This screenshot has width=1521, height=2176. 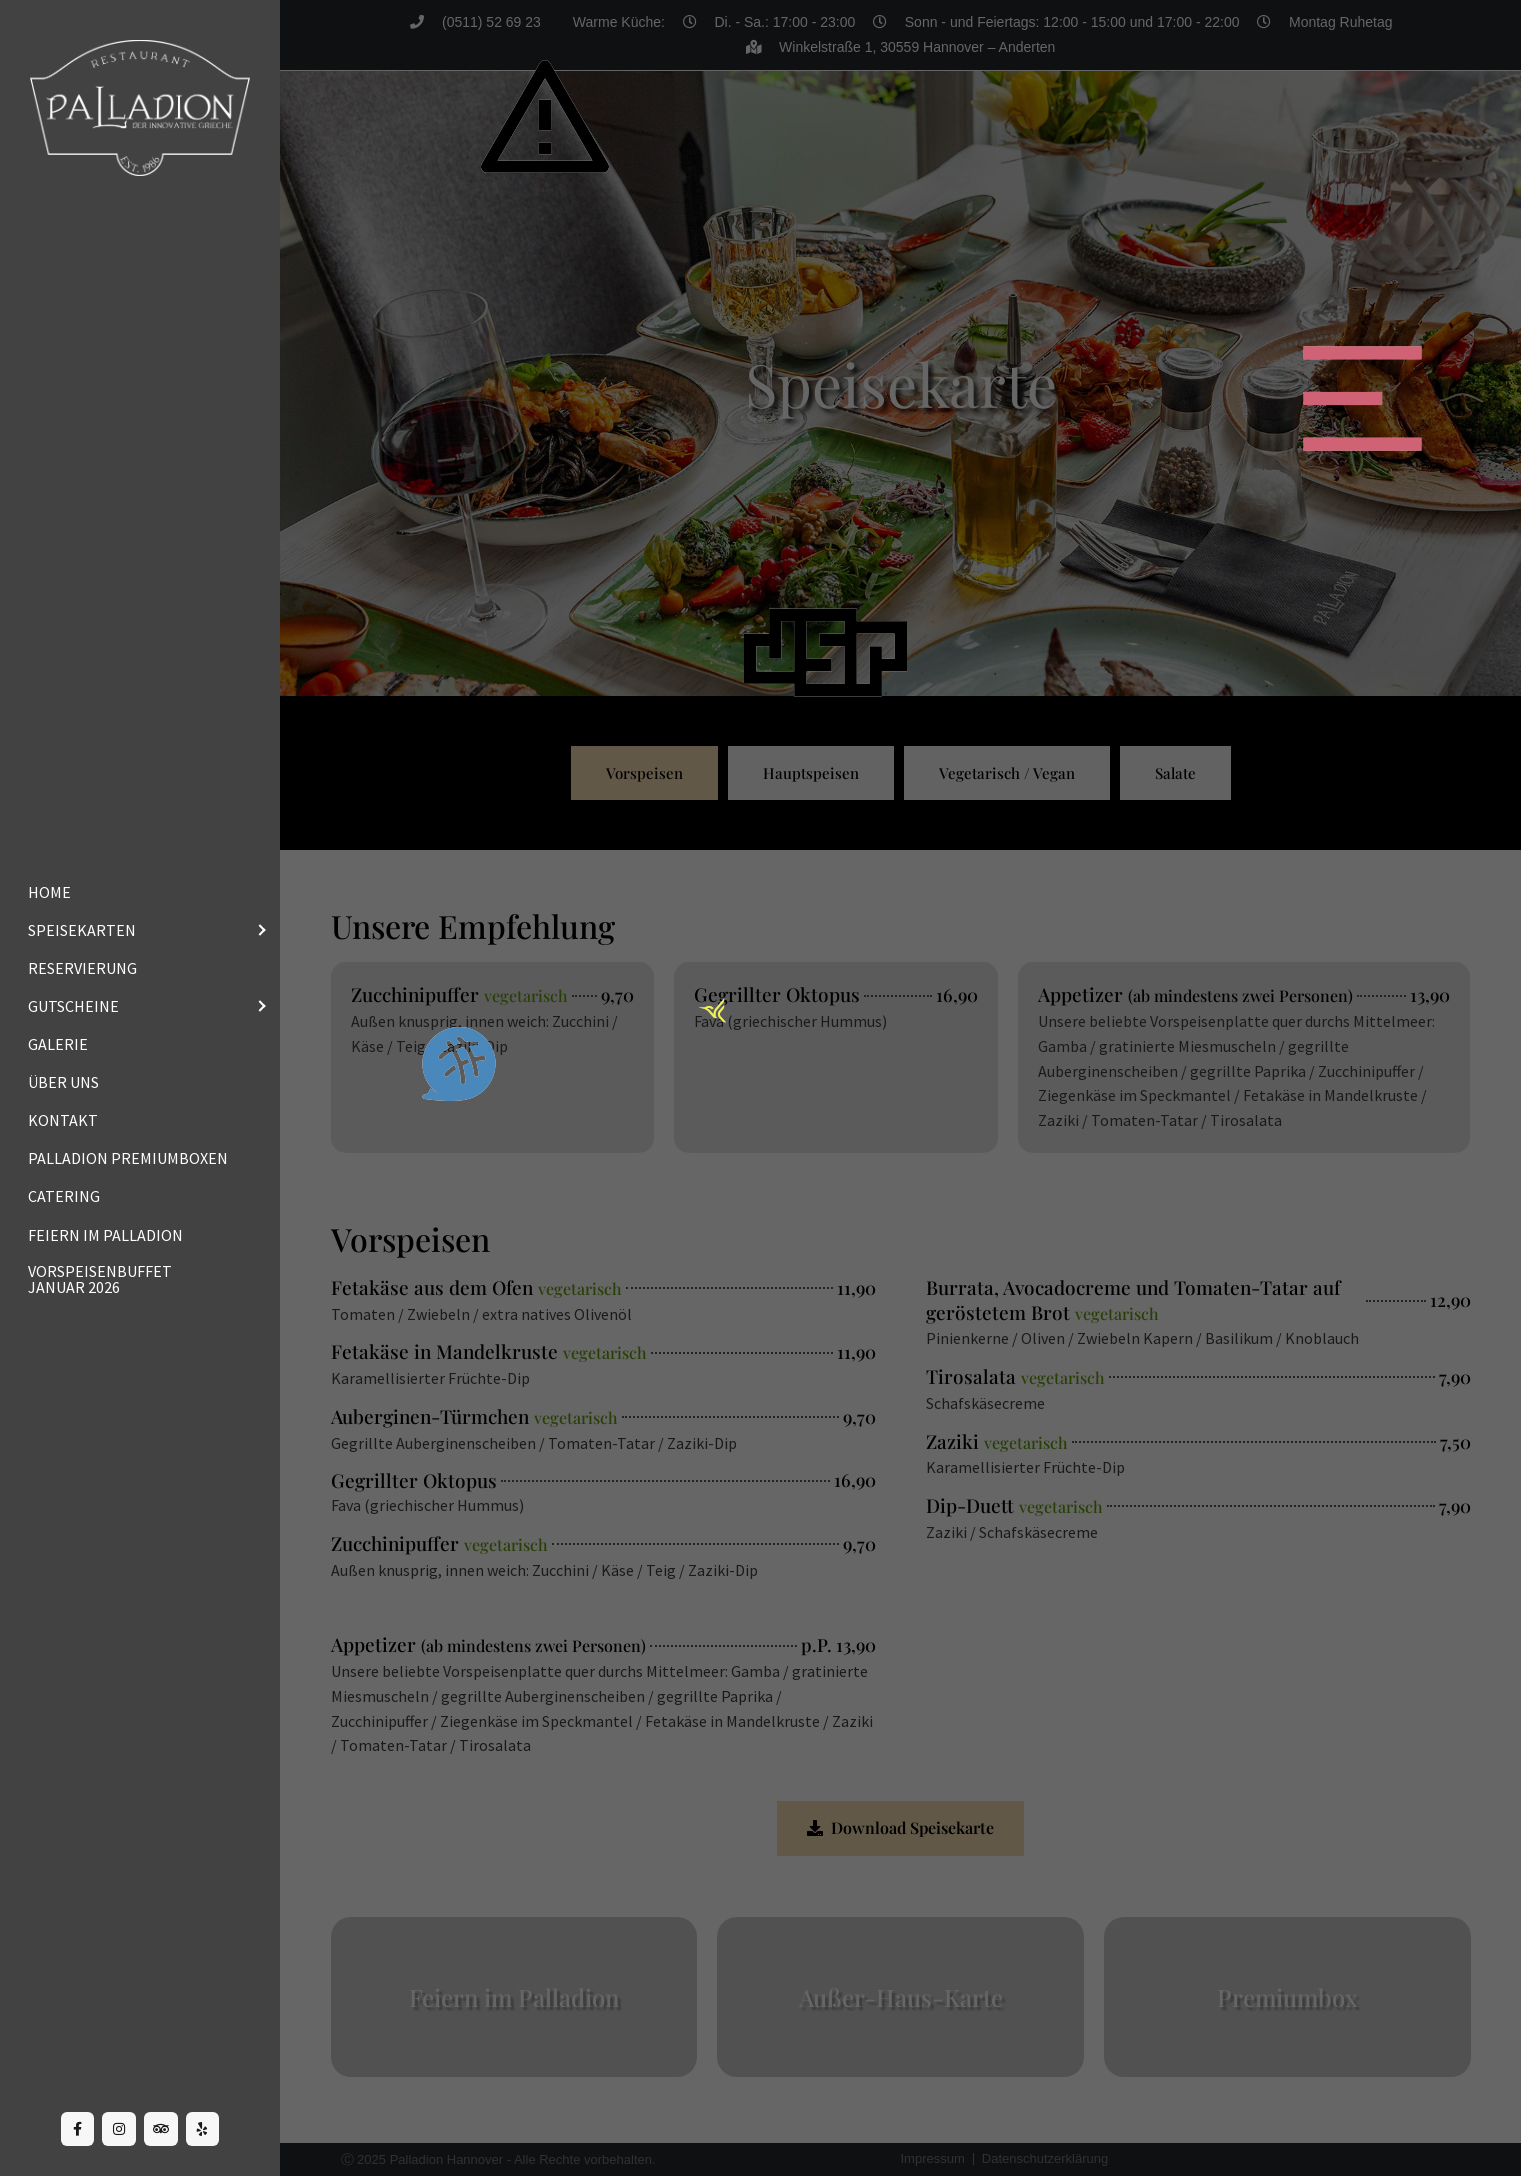 What do you see at coordinates (545, 118) in the screenshot?
I see `indicates a warning or alert status` at bounding box center [545, 118].